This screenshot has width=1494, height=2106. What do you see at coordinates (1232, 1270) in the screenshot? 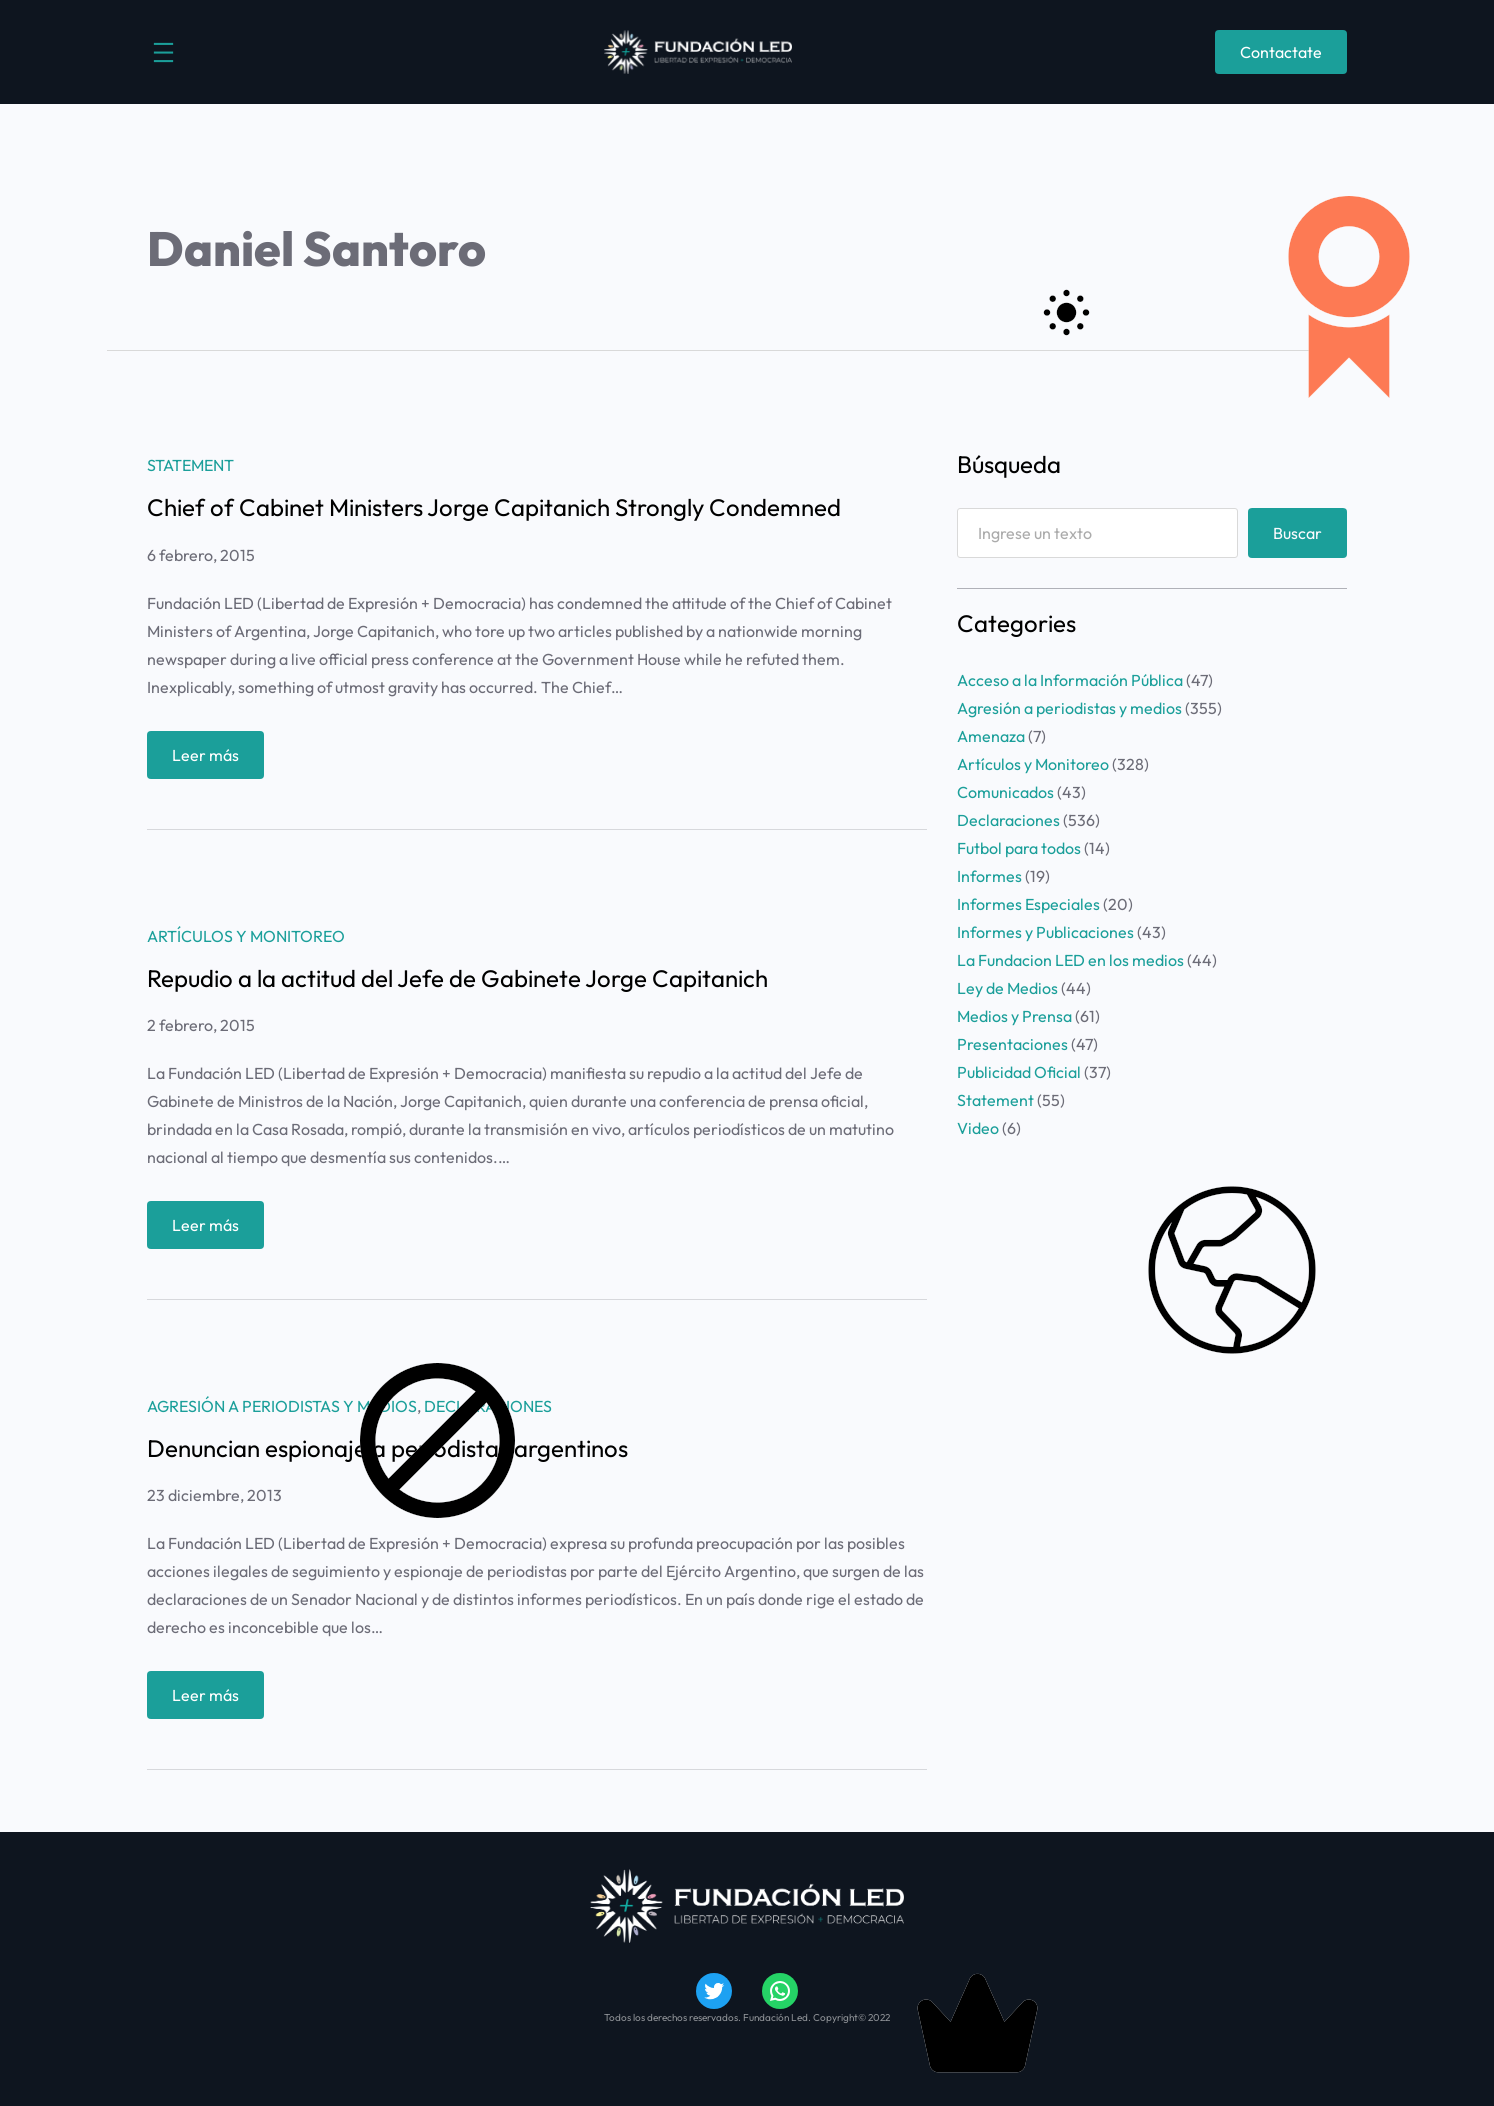
I see `switch to international or global settings` at bounding box center [1232, 1270].